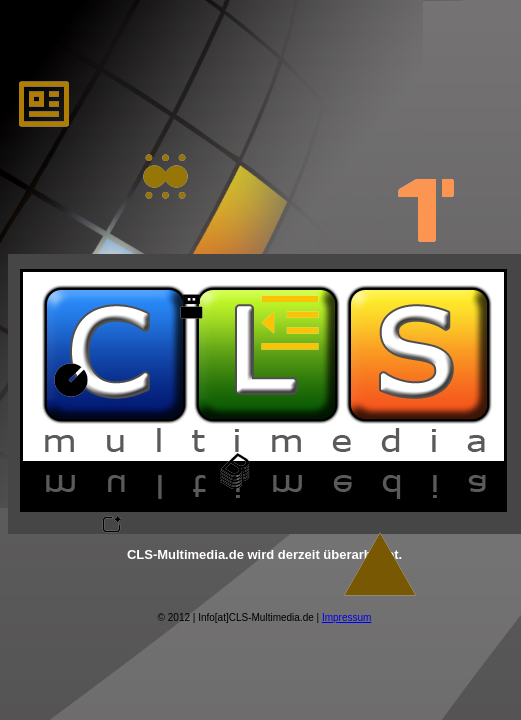 This screenshot has width=521, height=720. What do you see at coordinates (427, 209) in the screenshot?
I see `access design or creative tools` at bounding box center [427, 209].